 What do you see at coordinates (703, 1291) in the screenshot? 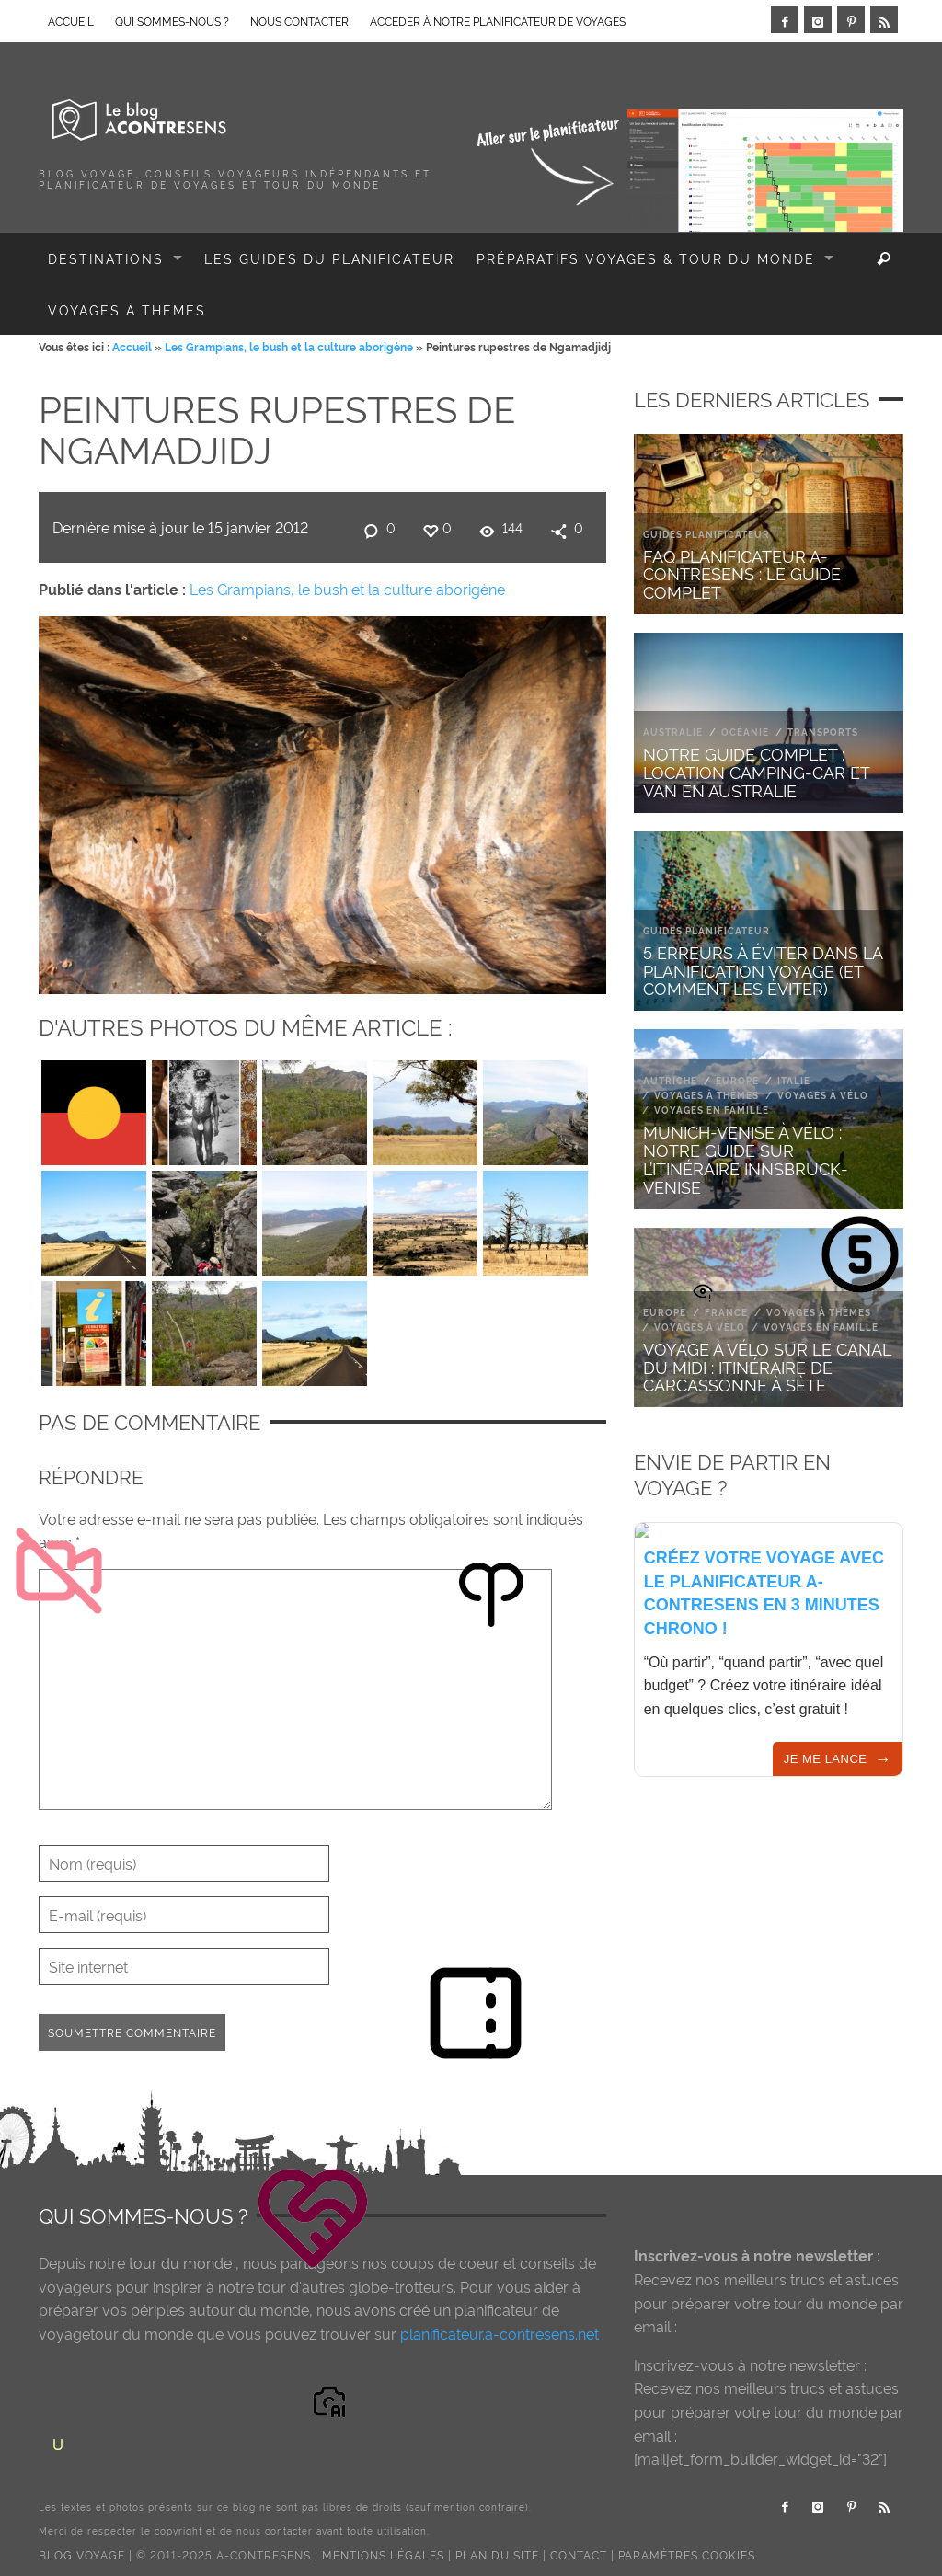
I see `view alert or warning details` at bounding box center [703, 1291].